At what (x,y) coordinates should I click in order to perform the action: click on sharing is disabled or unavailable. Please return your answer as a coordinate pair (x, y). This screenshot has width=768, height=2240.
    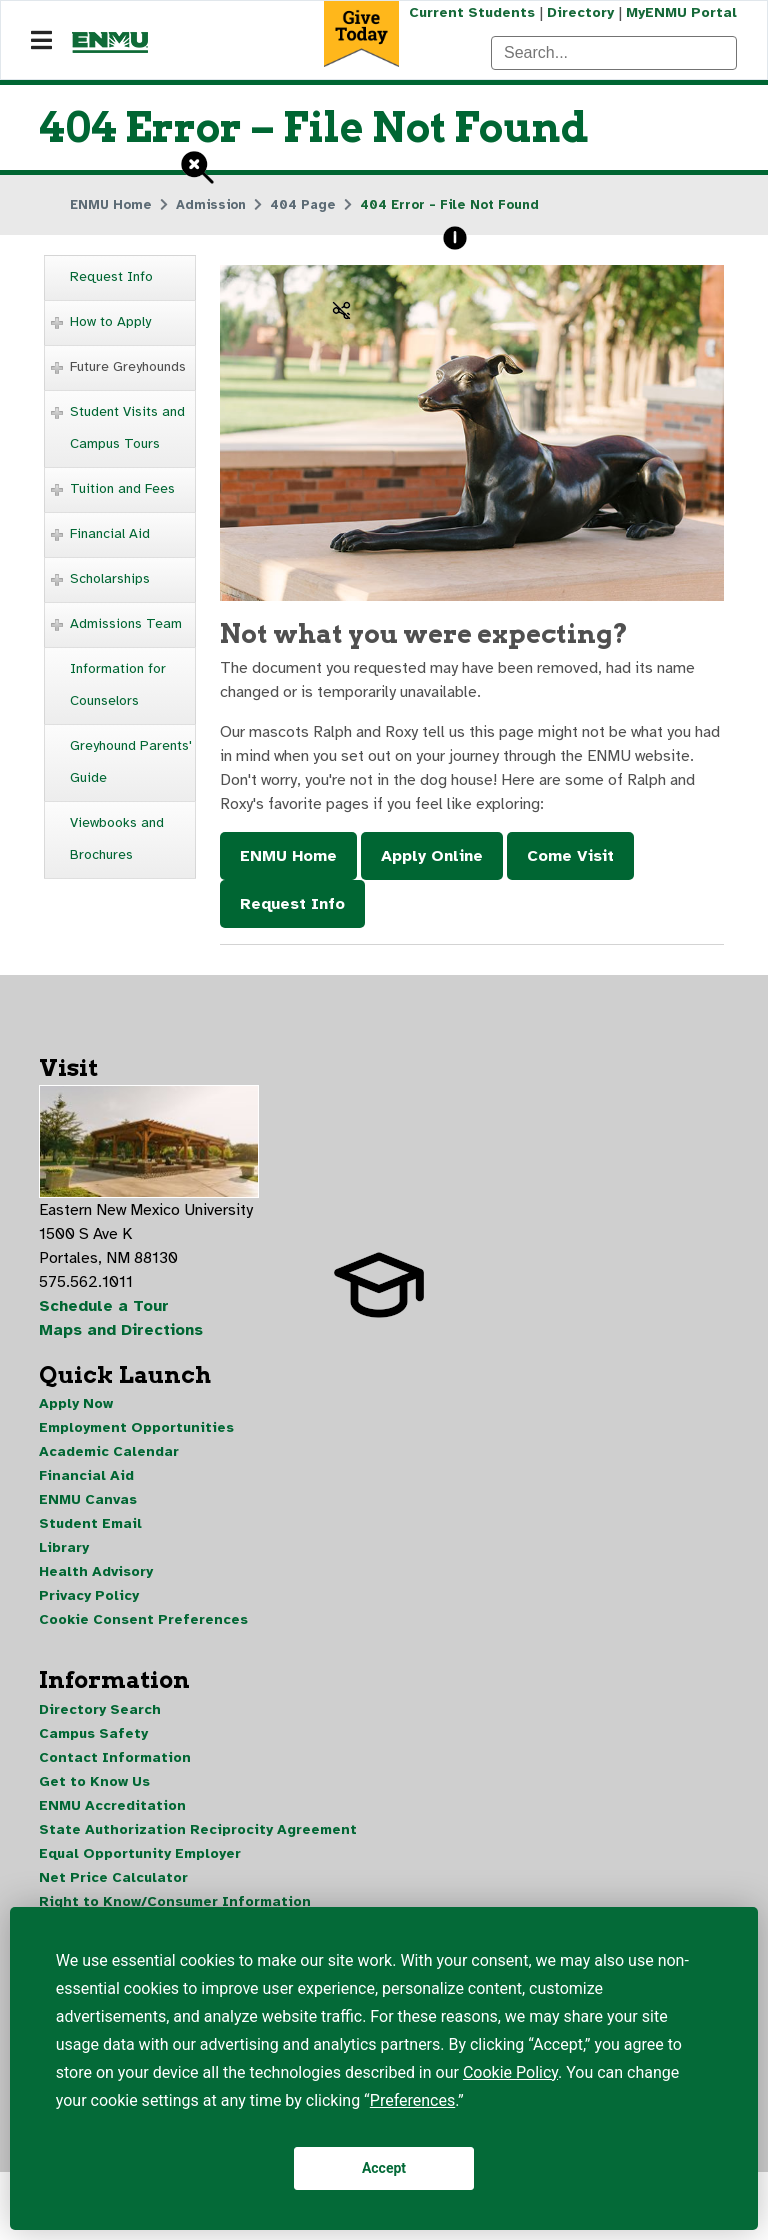
    Looking at the image, I should click on (341, 310).